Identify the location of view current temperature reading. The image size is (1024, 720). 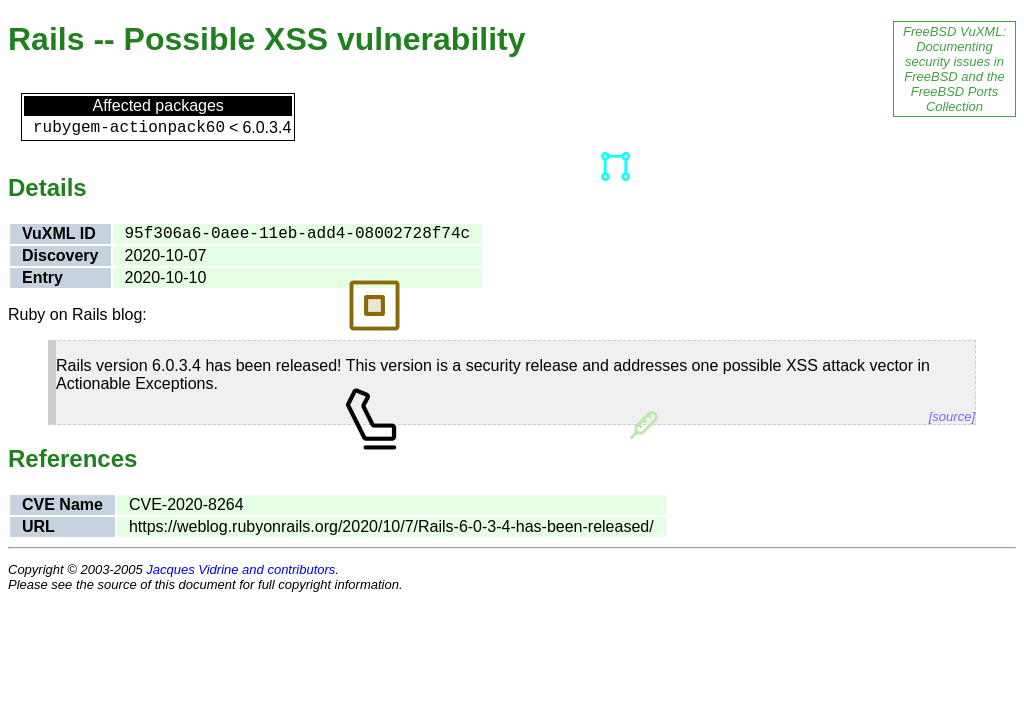
(644, 425).